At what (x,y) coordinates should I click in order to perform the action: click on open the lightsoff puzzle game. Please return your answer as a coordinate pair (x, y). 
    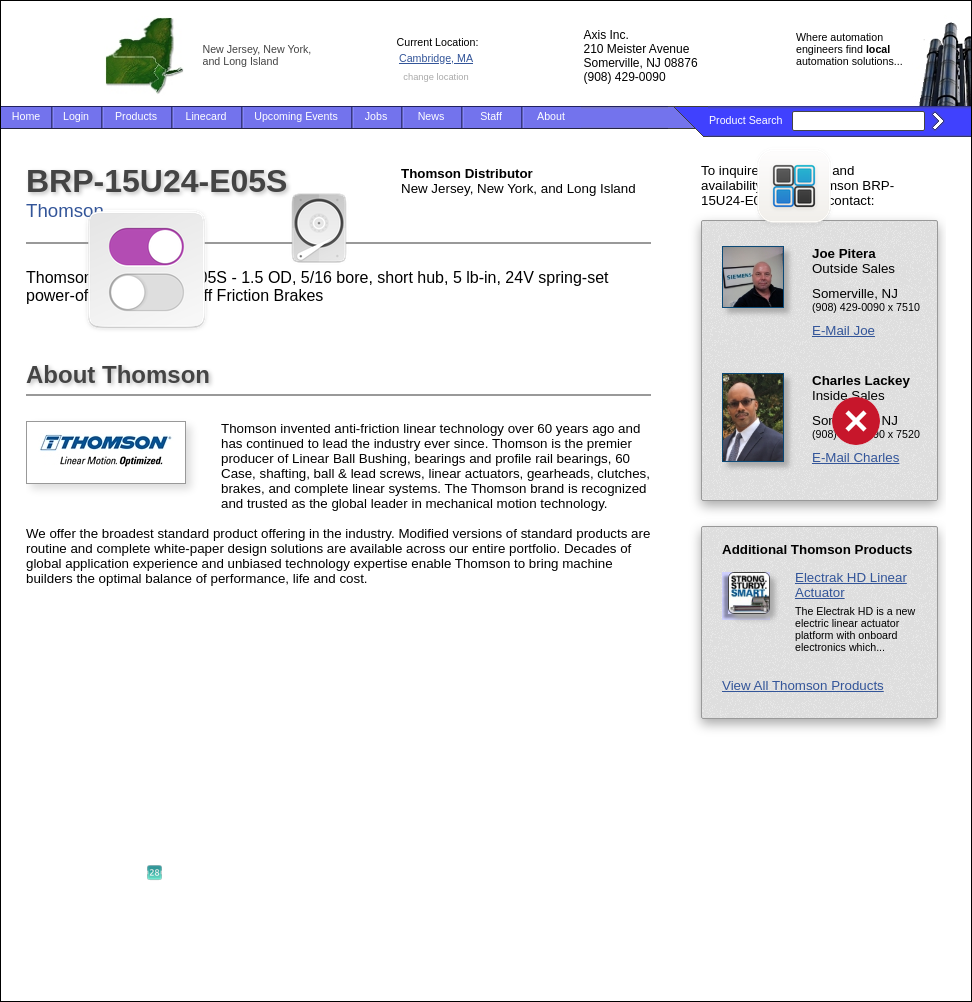
    Looking at the image, I should click on (794, 186).